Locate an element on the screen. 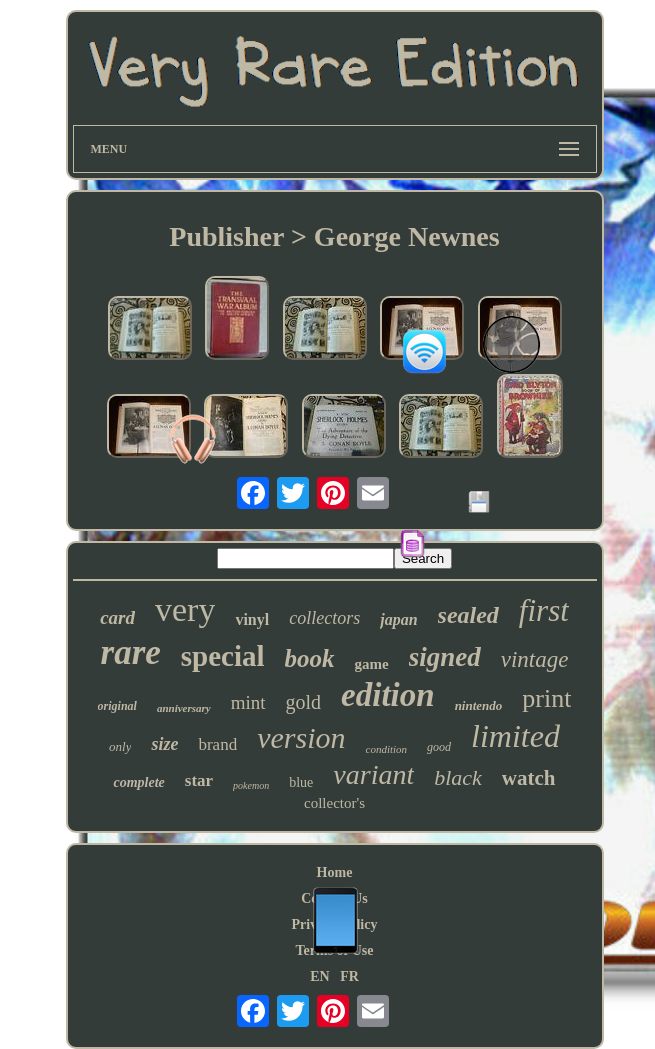  magneto-optical disk drive or storage device is located at coordinates (479, 502).